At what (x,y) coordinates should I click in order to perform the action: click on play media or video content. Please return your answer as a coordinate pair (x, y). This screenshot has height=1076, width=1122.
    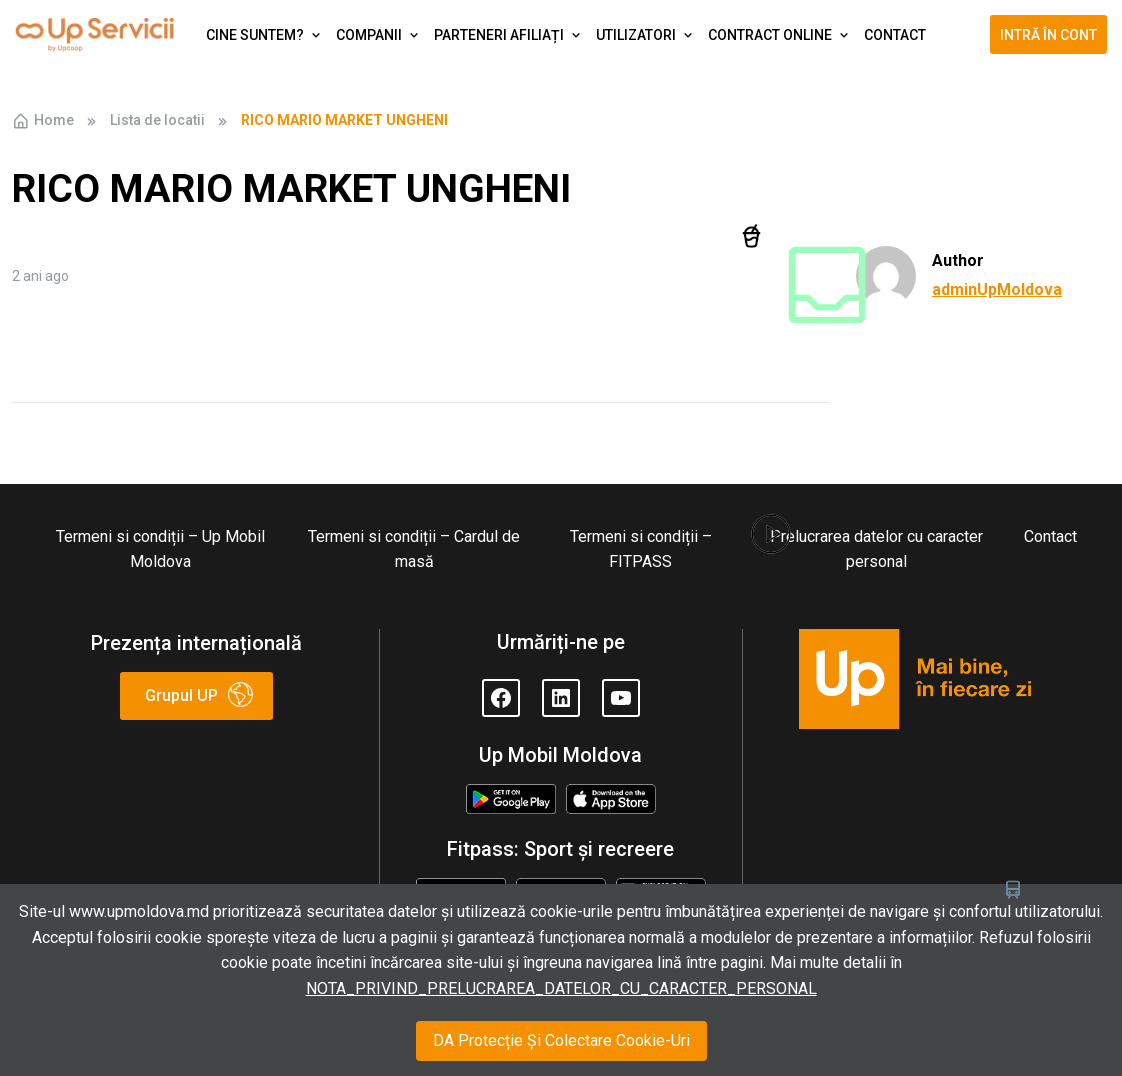
    Looking at the image, I should click on (771, 534).